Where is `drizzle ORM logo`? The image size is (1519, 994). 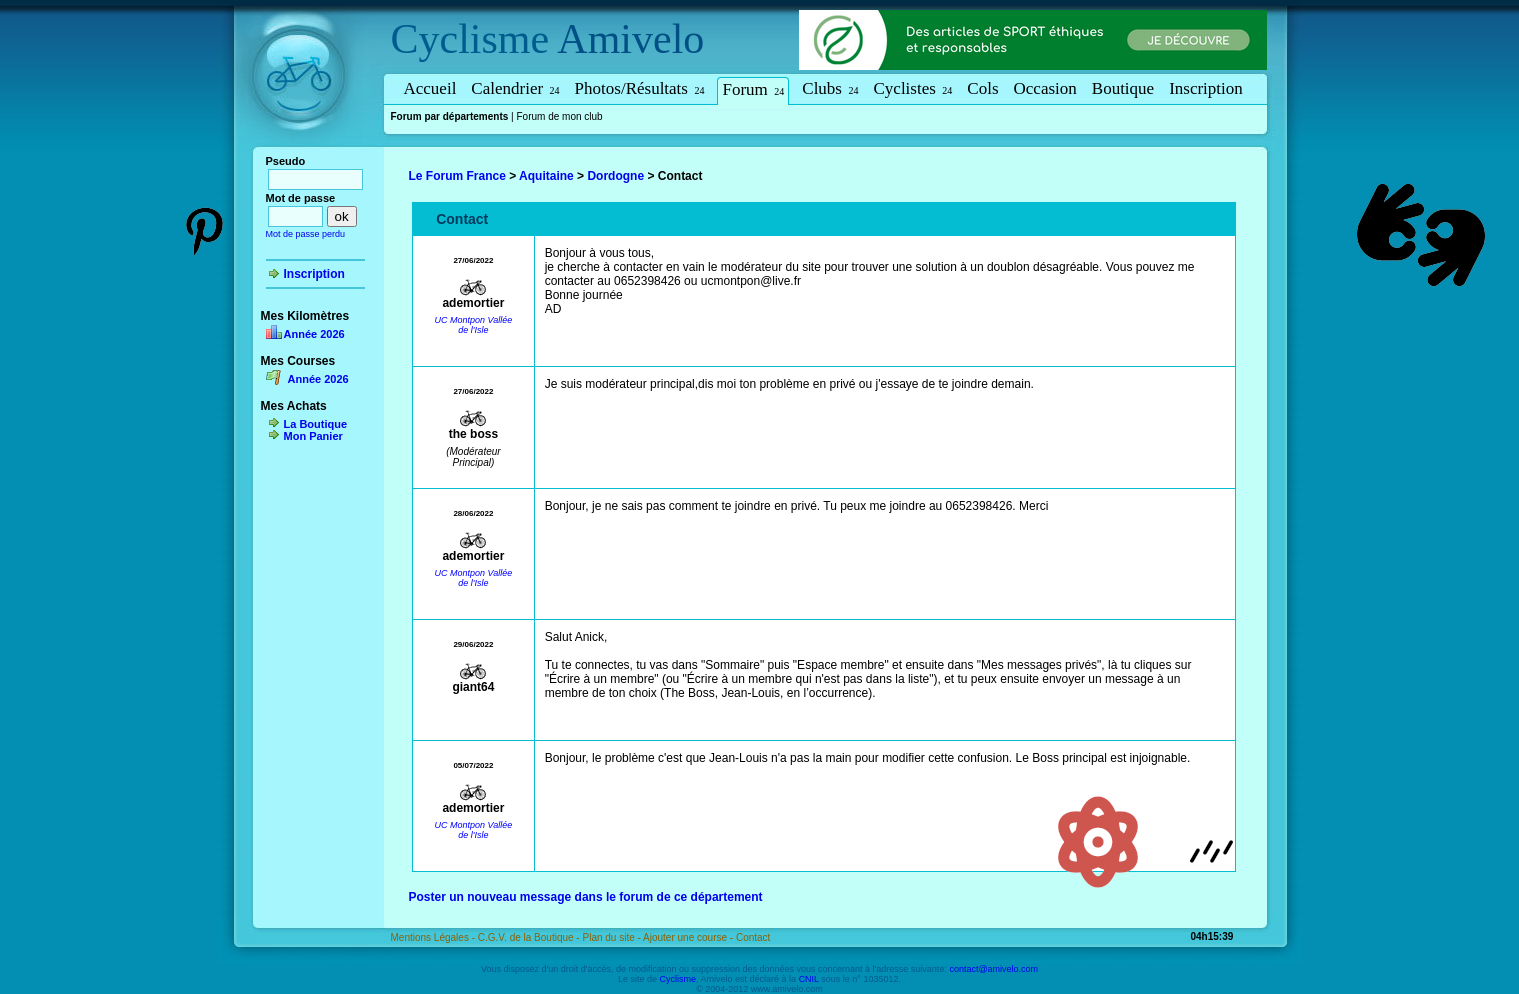 drizzle ORM logo is located at coordinates (1211, 851).